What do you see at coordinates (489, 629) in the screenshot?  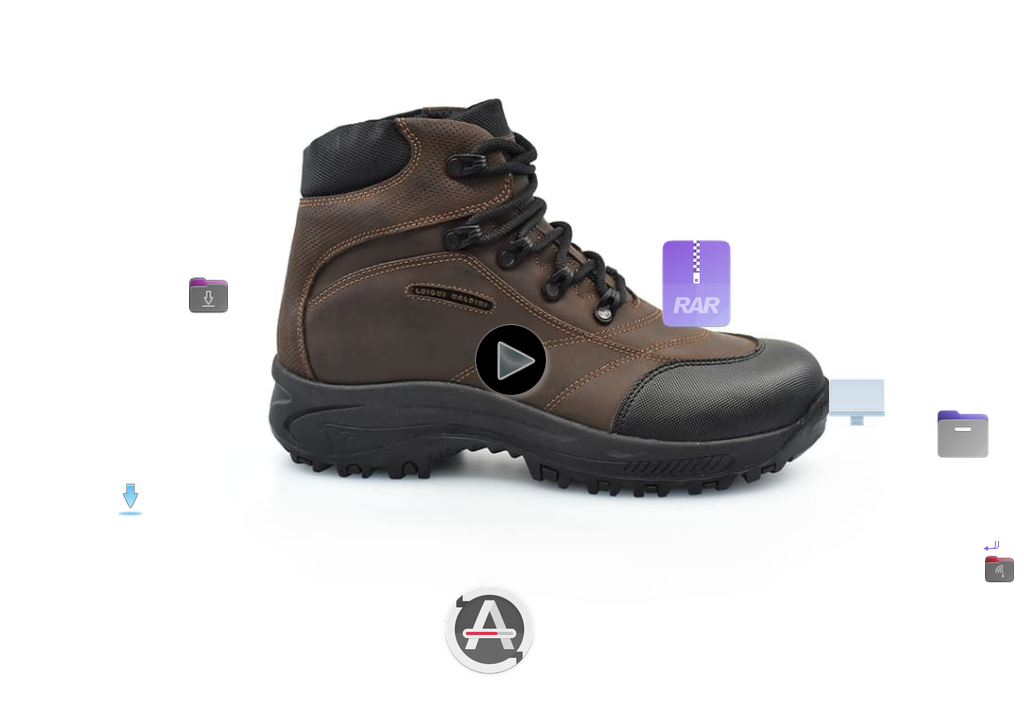 I see `check for available software updates` at bounding box center [489, 629].